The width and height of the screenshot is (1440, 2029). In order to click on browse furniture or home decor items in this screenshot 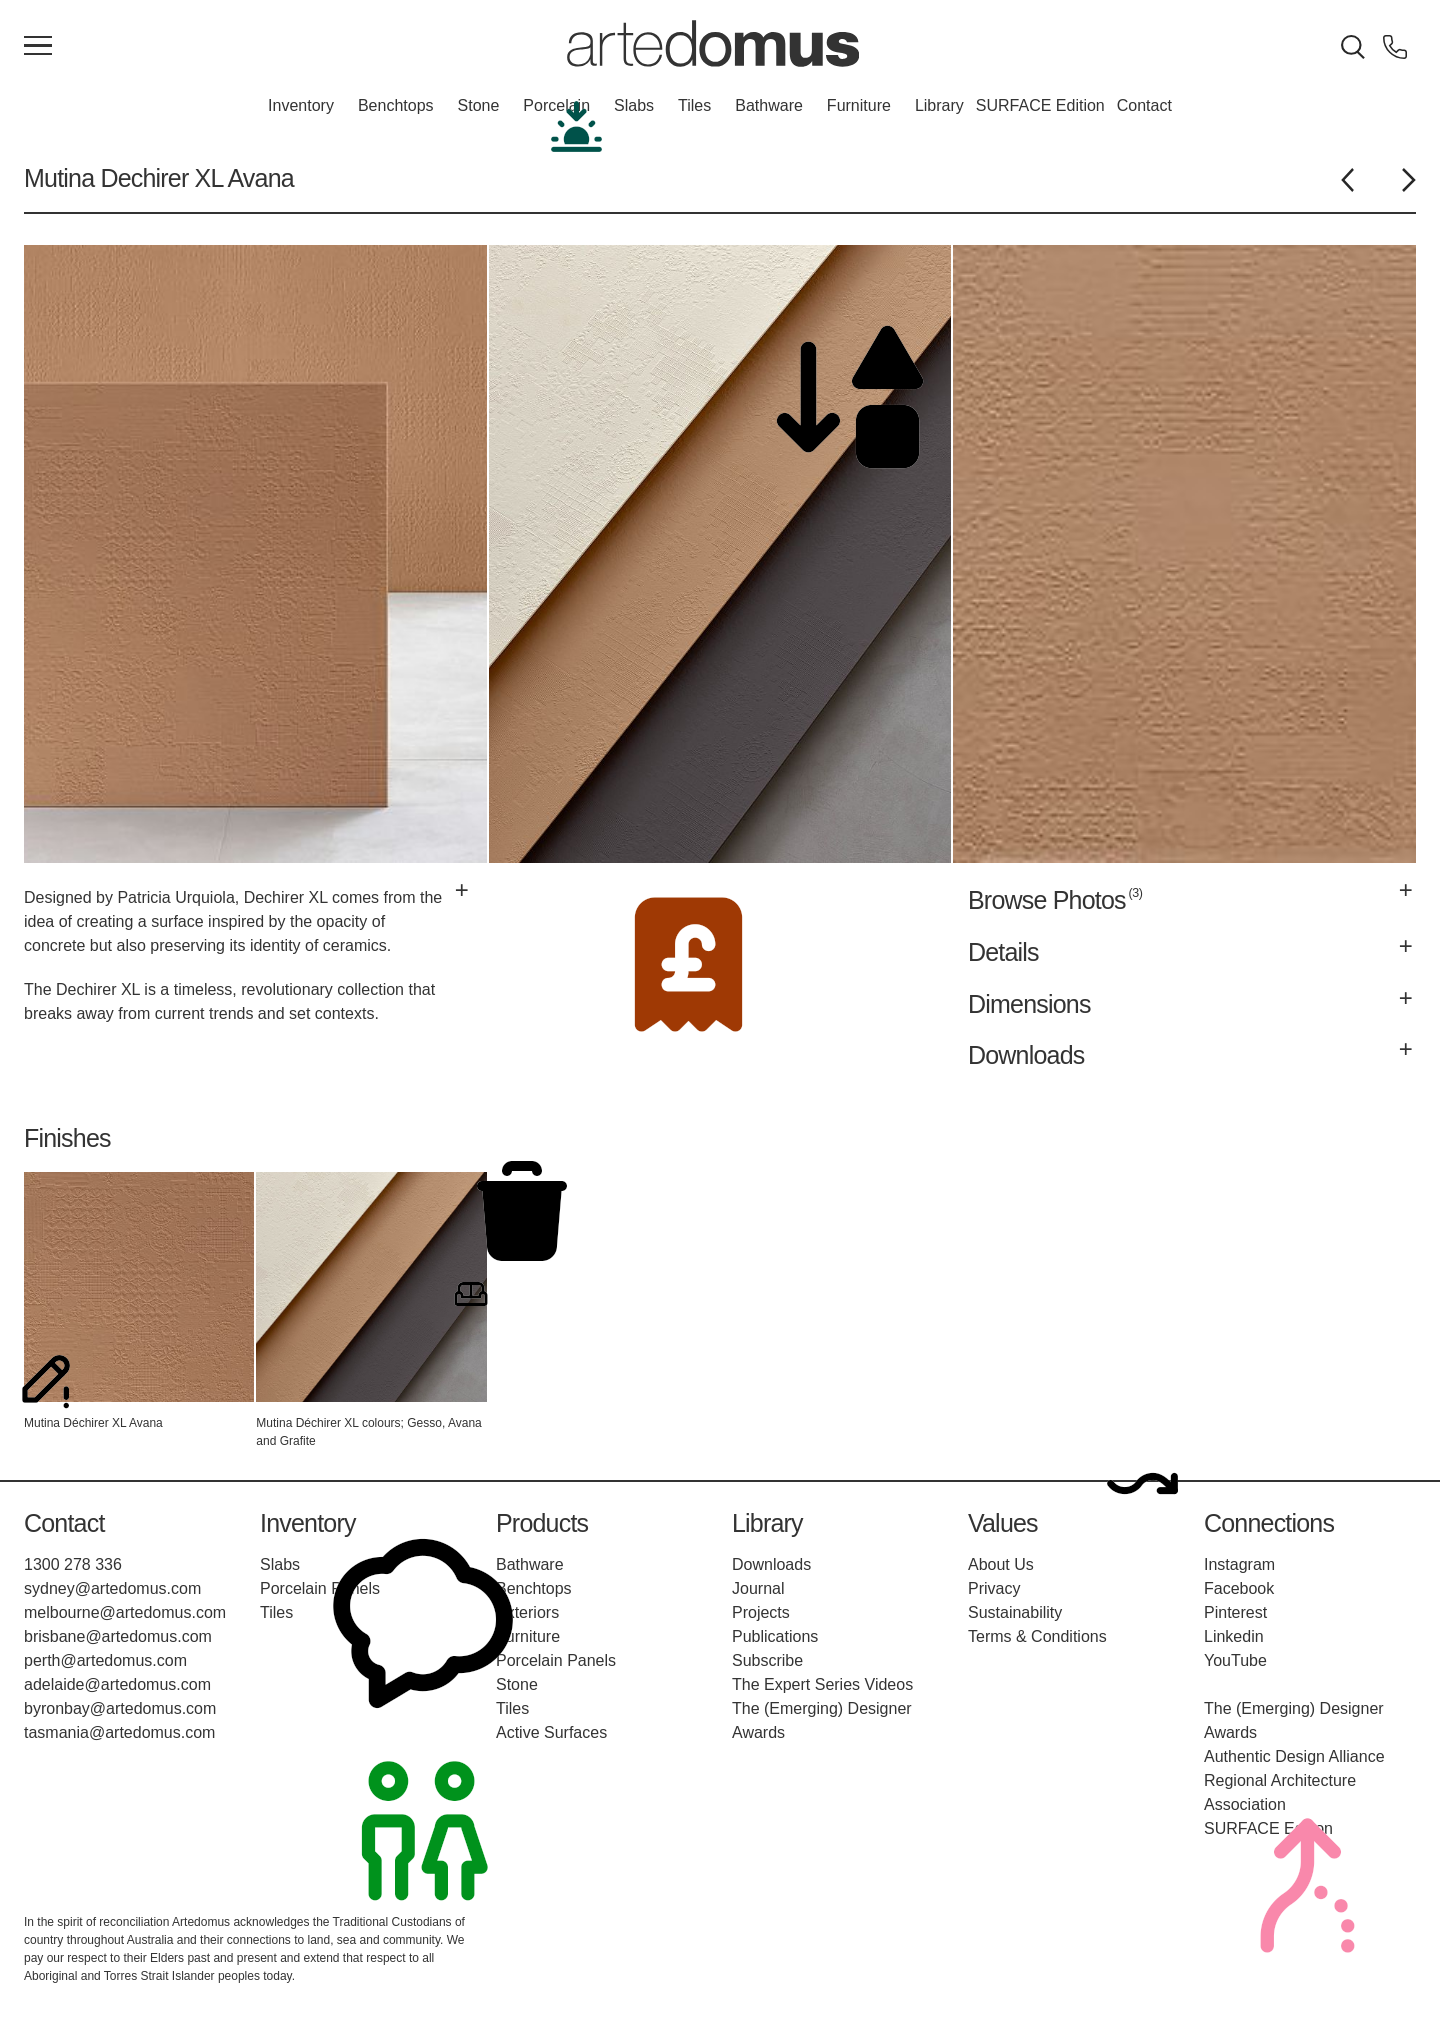, I will do `click(471, 1294)`.